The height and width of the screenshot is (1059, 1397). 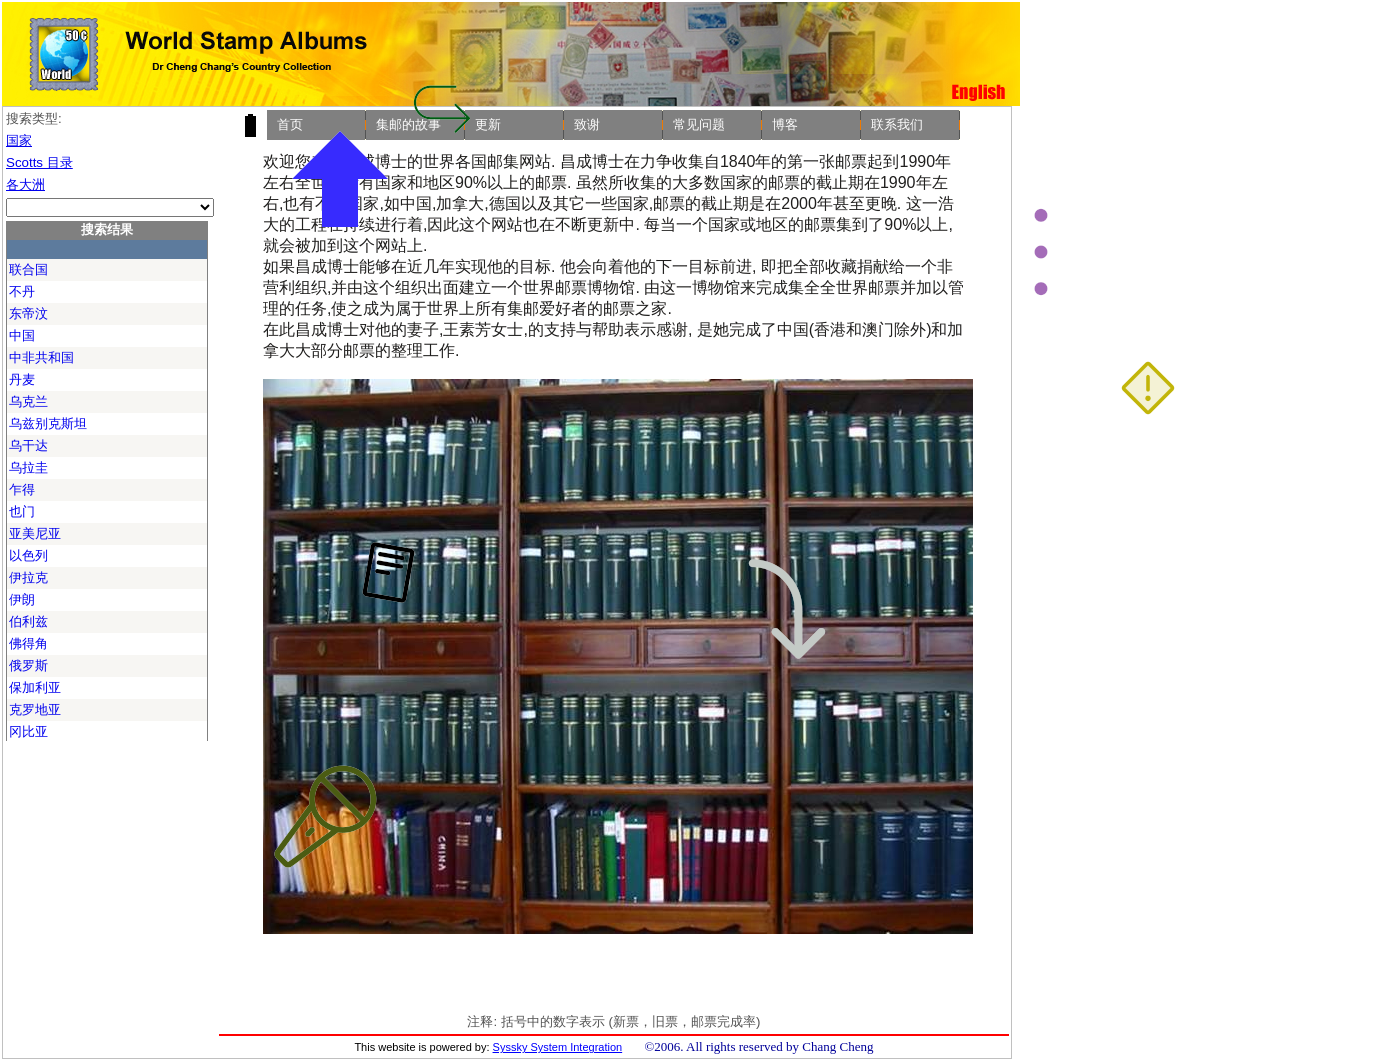 What do you see at coordinates (340, 179) in the screenshot?
I see `scroll to top of page` at bounding box center [340, 179].